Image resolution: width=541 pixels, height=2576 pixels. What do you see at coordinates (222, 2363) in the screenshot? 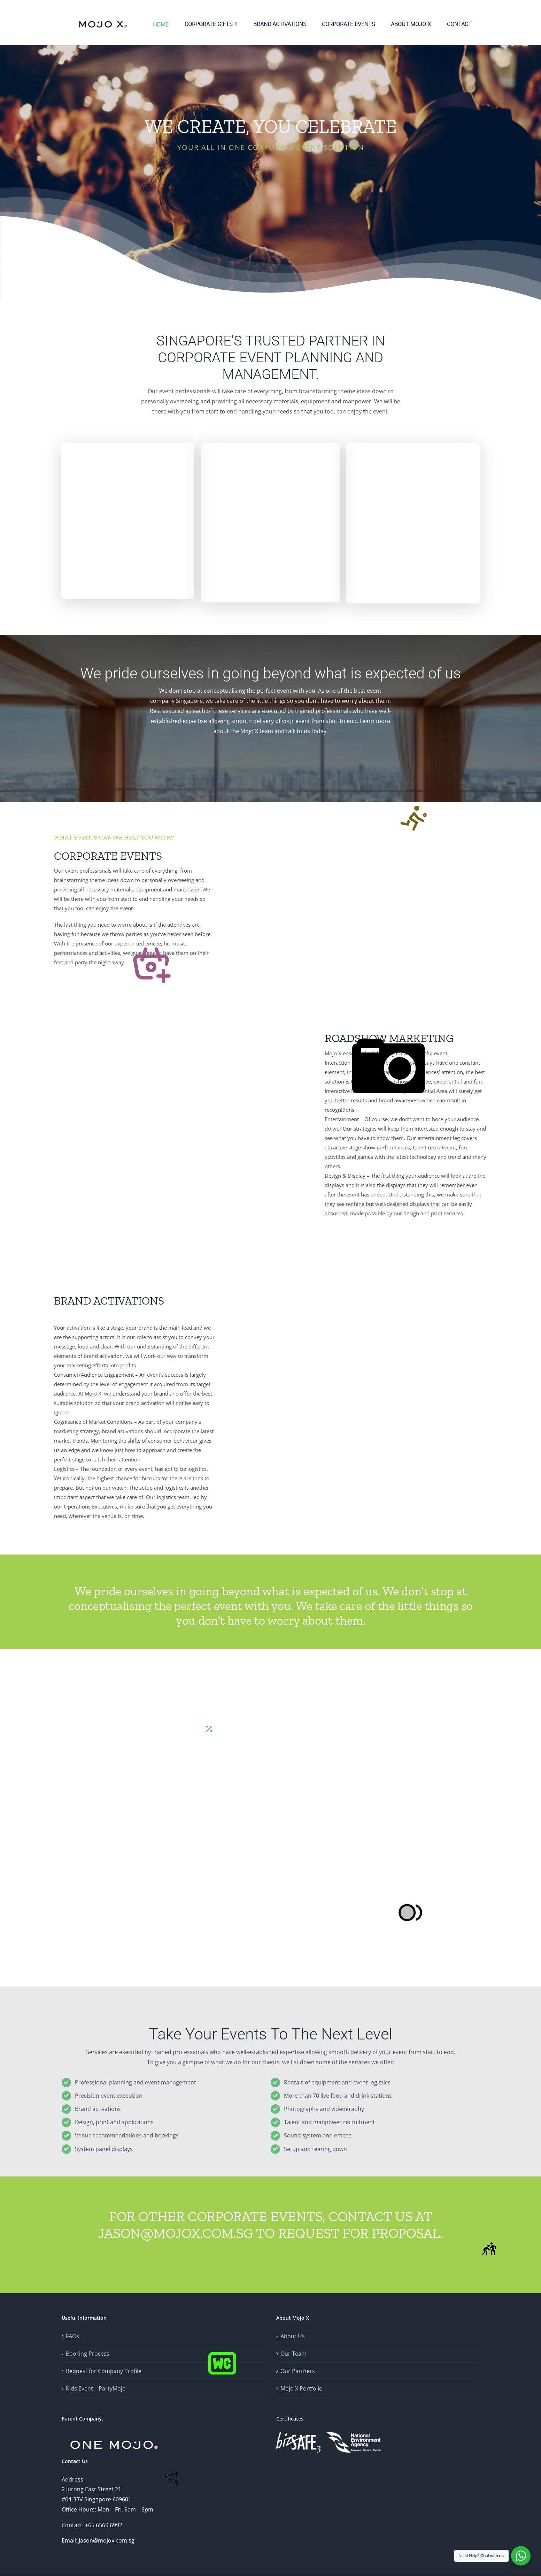
I see `indicates restroom or water closet location` at bounding box center [222, 2363].